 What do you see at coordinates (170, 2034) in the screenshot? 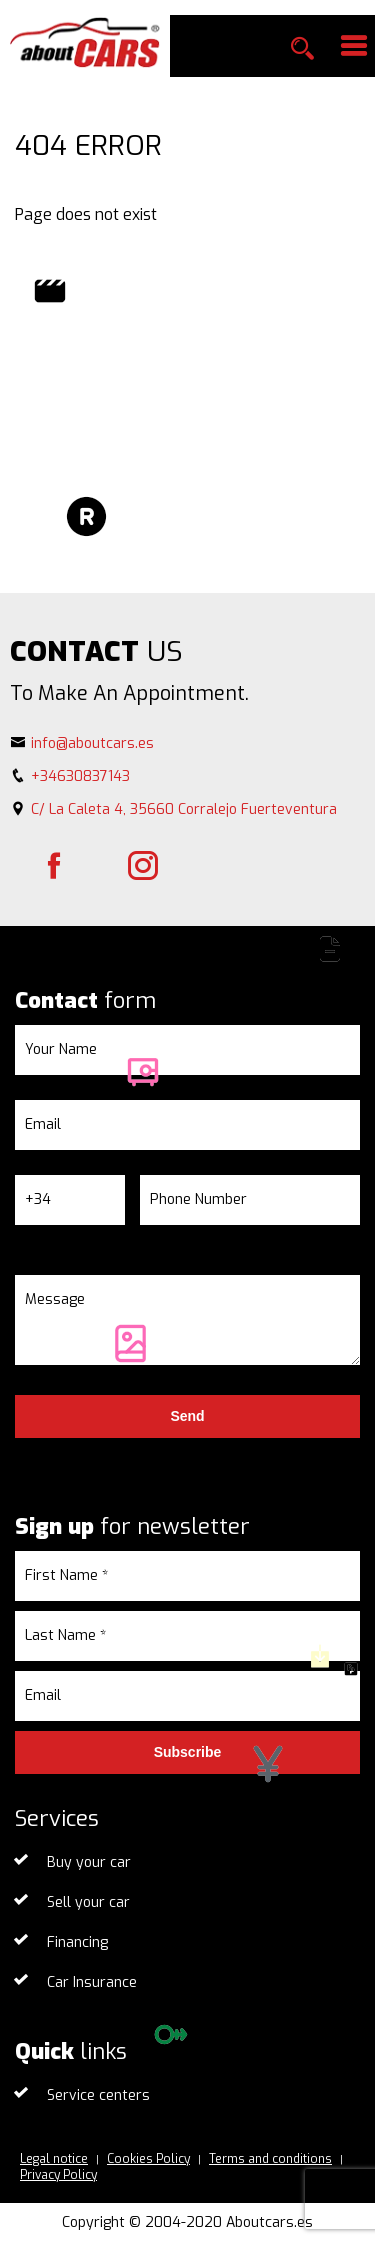
I see `indicates horizontal male gender symbol or masculine orientation` at bounding box center [170, 2034].